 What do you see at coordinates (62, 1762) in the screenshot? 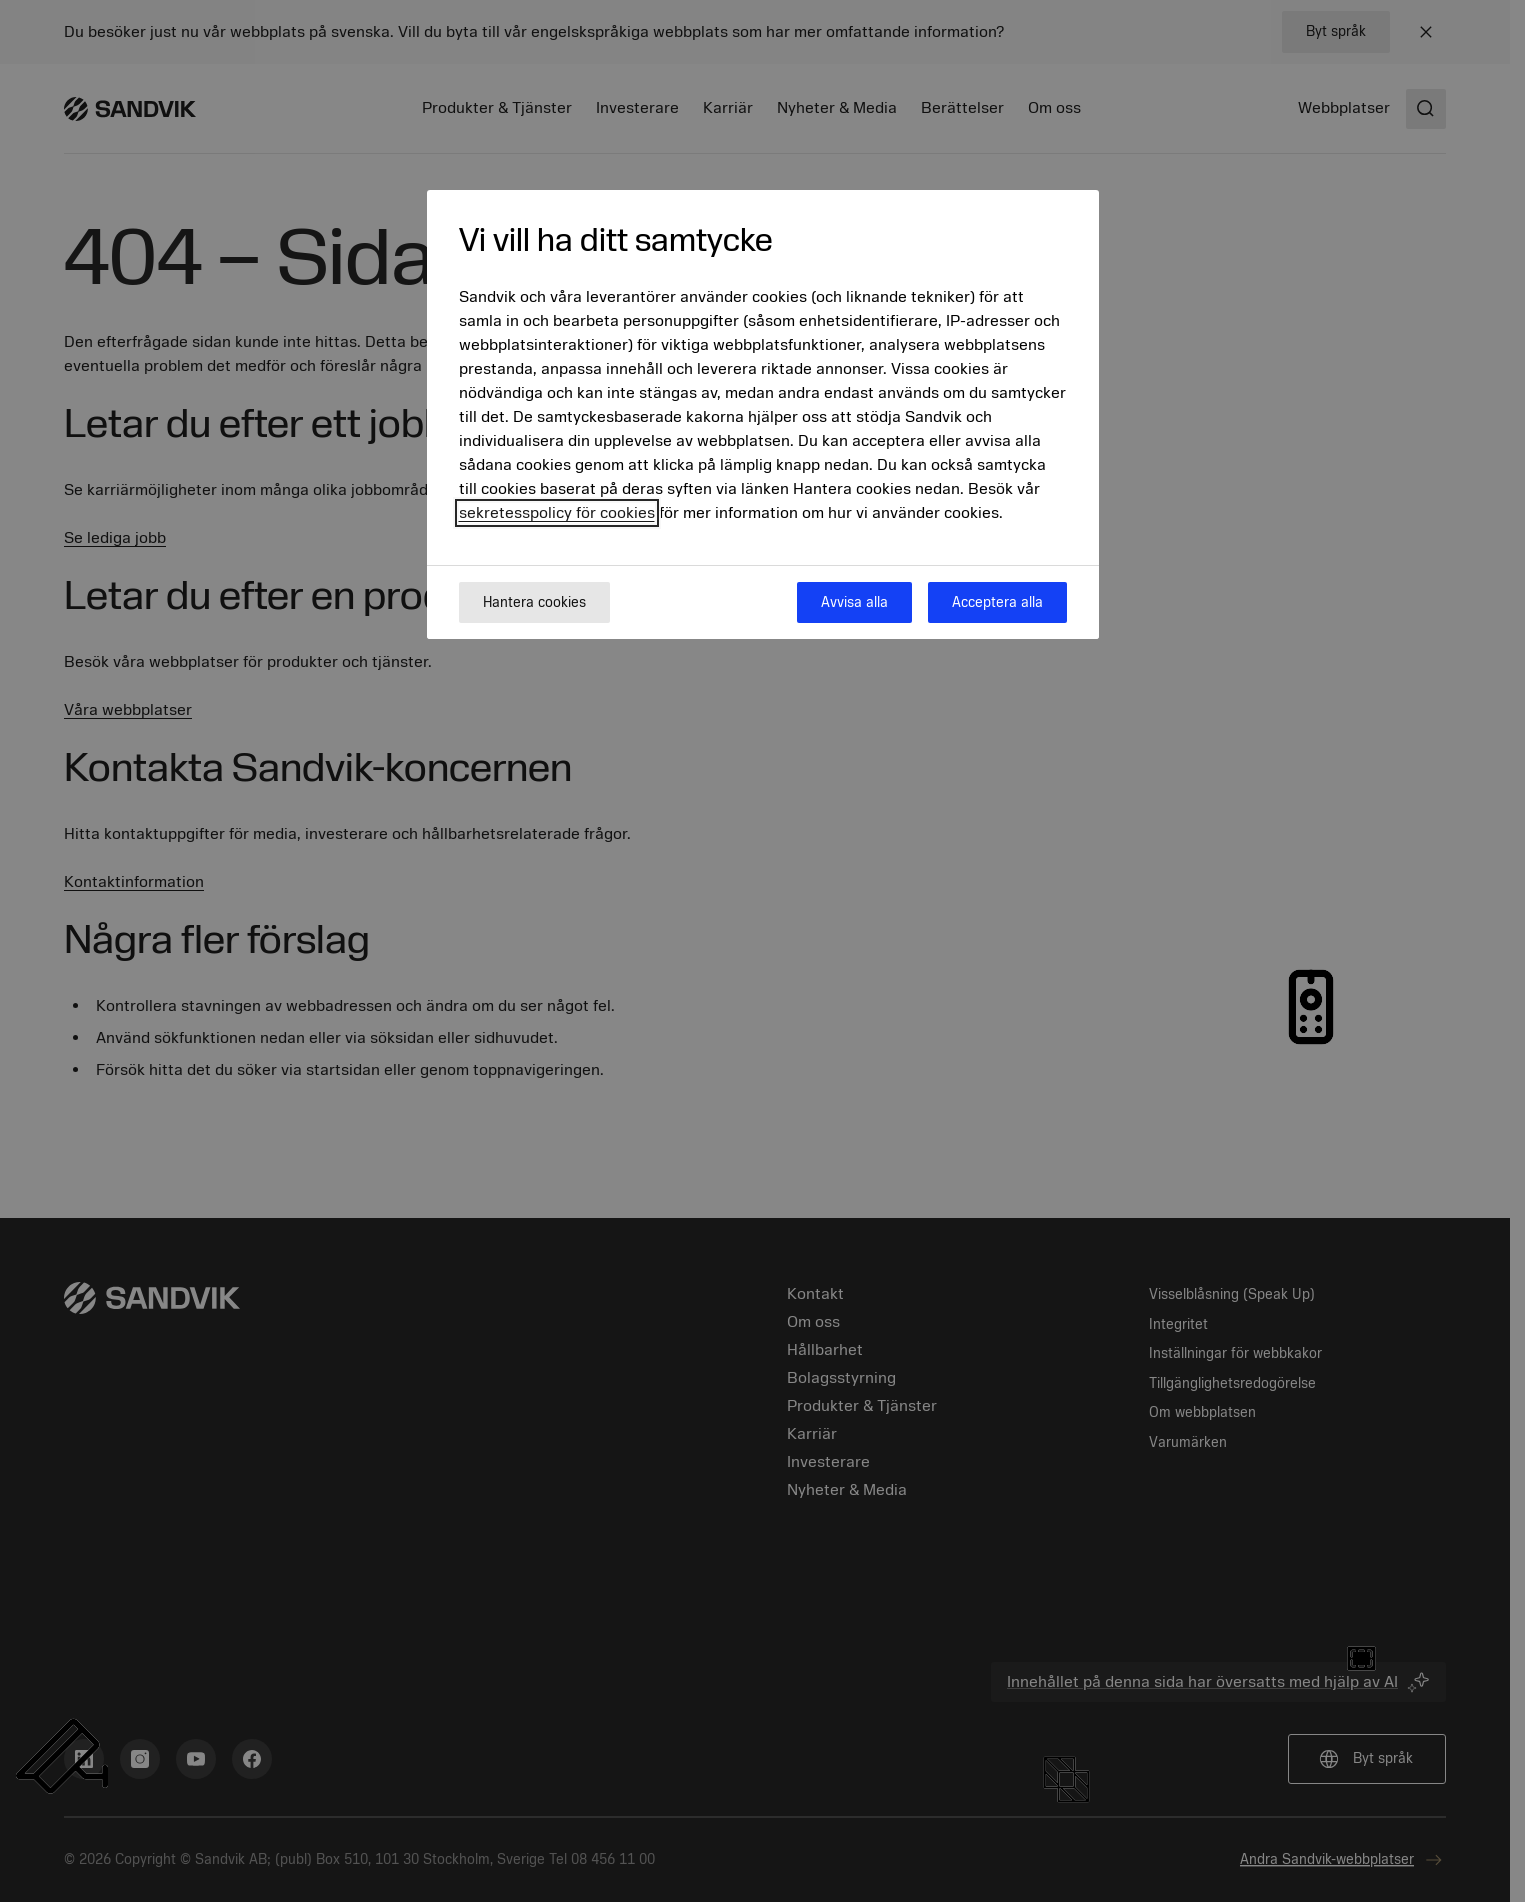
I see `access security camera settings` at bounding box center [62, 1762].